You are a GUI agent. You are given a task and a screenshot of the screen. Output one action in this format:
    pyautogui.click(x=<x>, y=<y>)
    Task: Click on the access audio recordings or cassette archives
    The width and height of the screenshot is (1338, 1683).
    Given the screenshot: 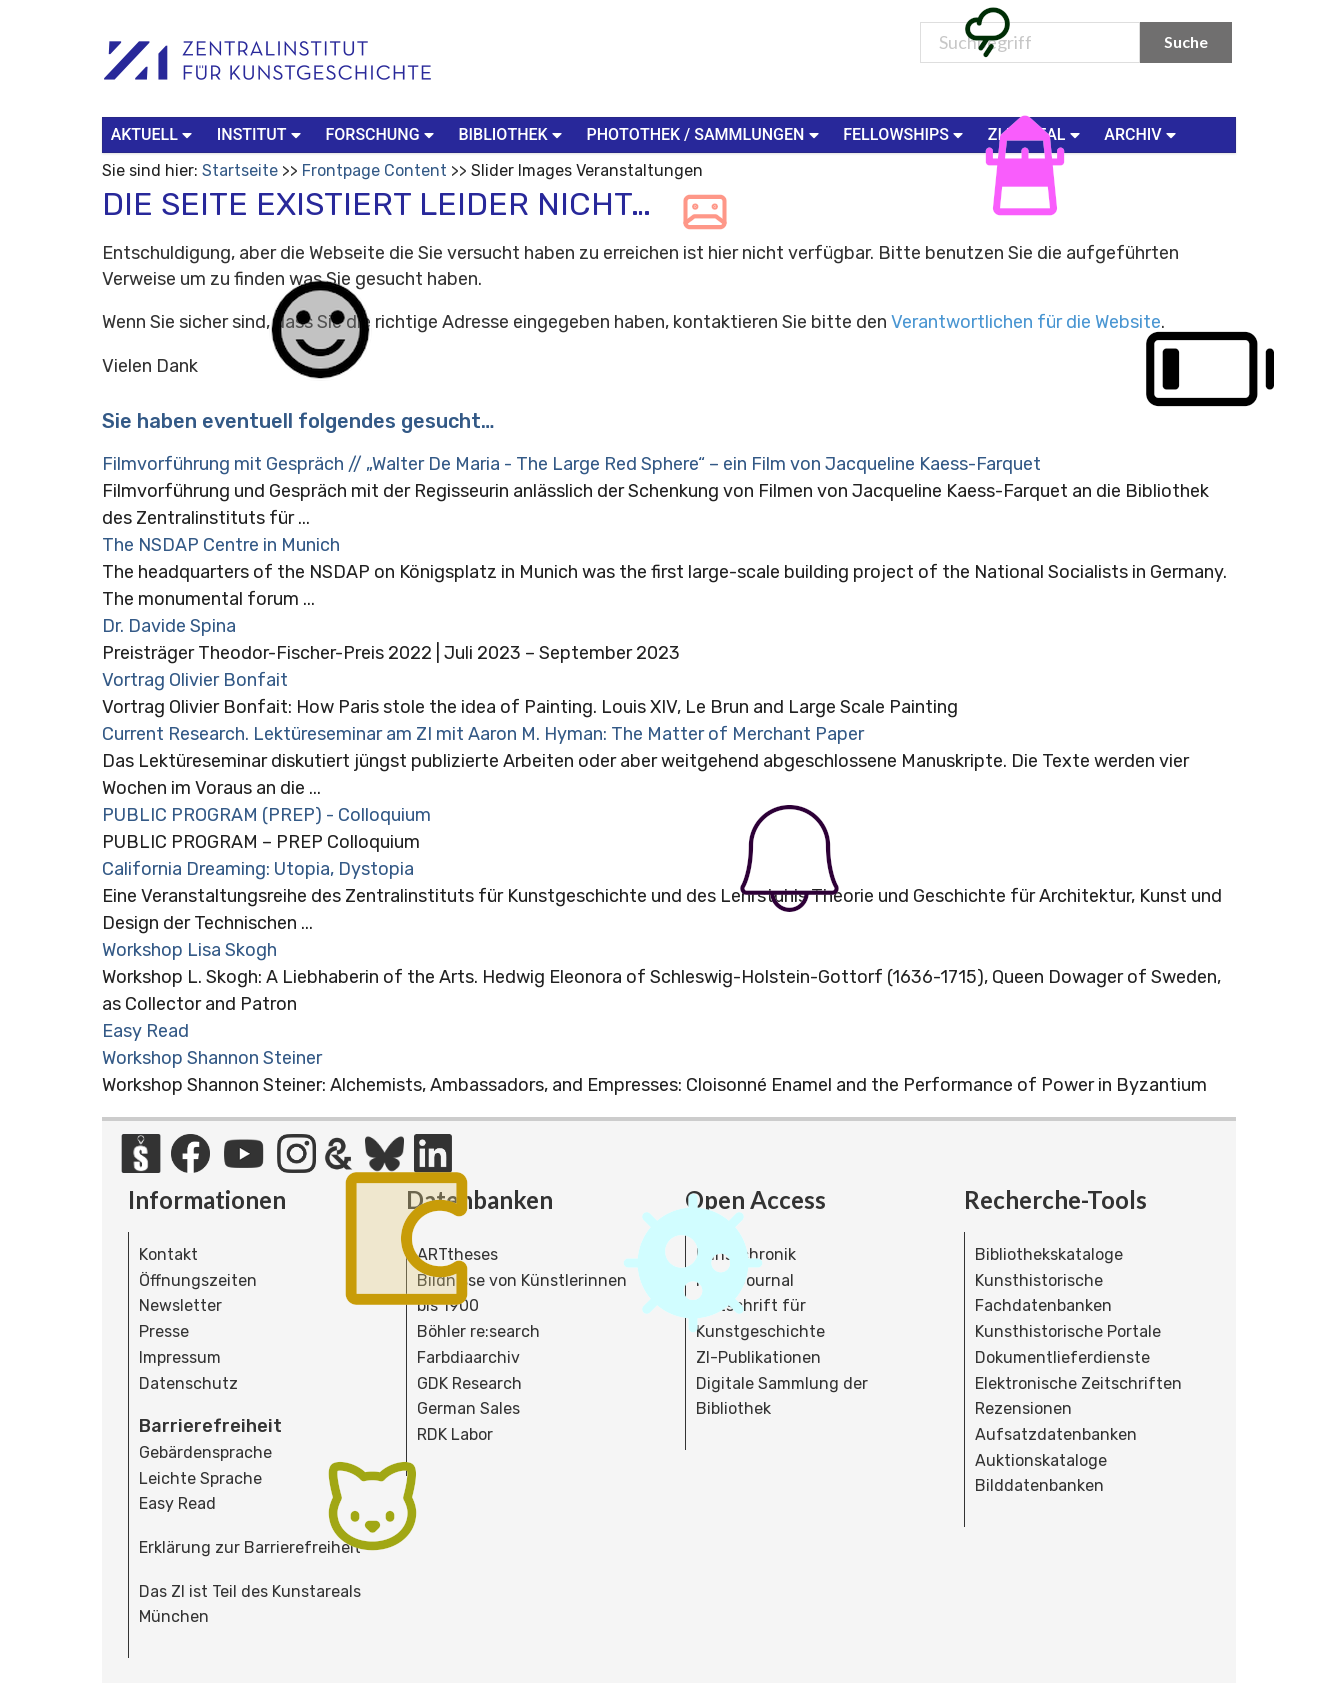 What is the action you would take?
    pyautogui.click(x=705, y=212)
    